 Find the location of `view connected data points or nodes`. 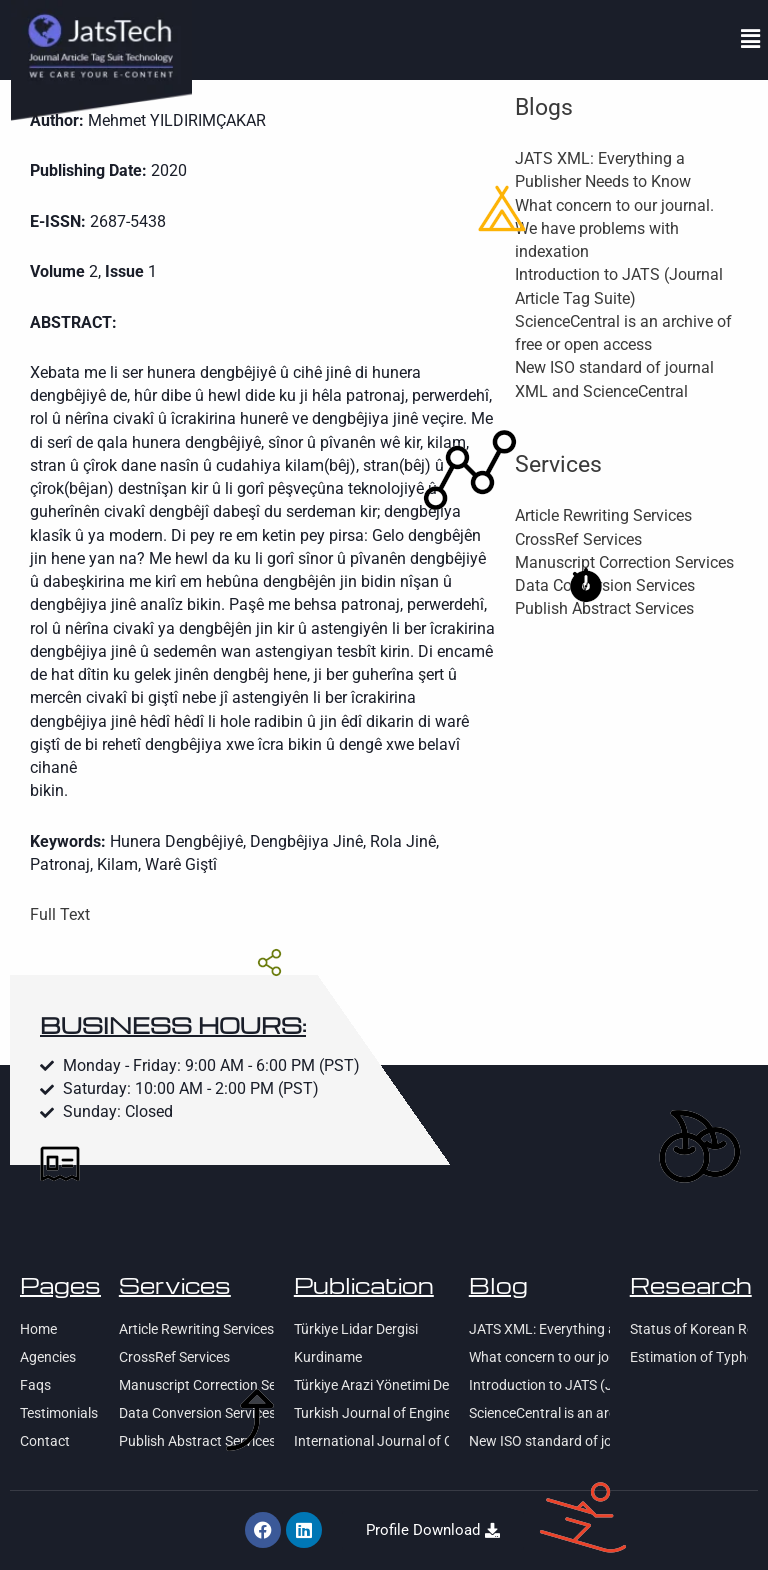

view connected data points or nodes is located at coordinates (470, 470).